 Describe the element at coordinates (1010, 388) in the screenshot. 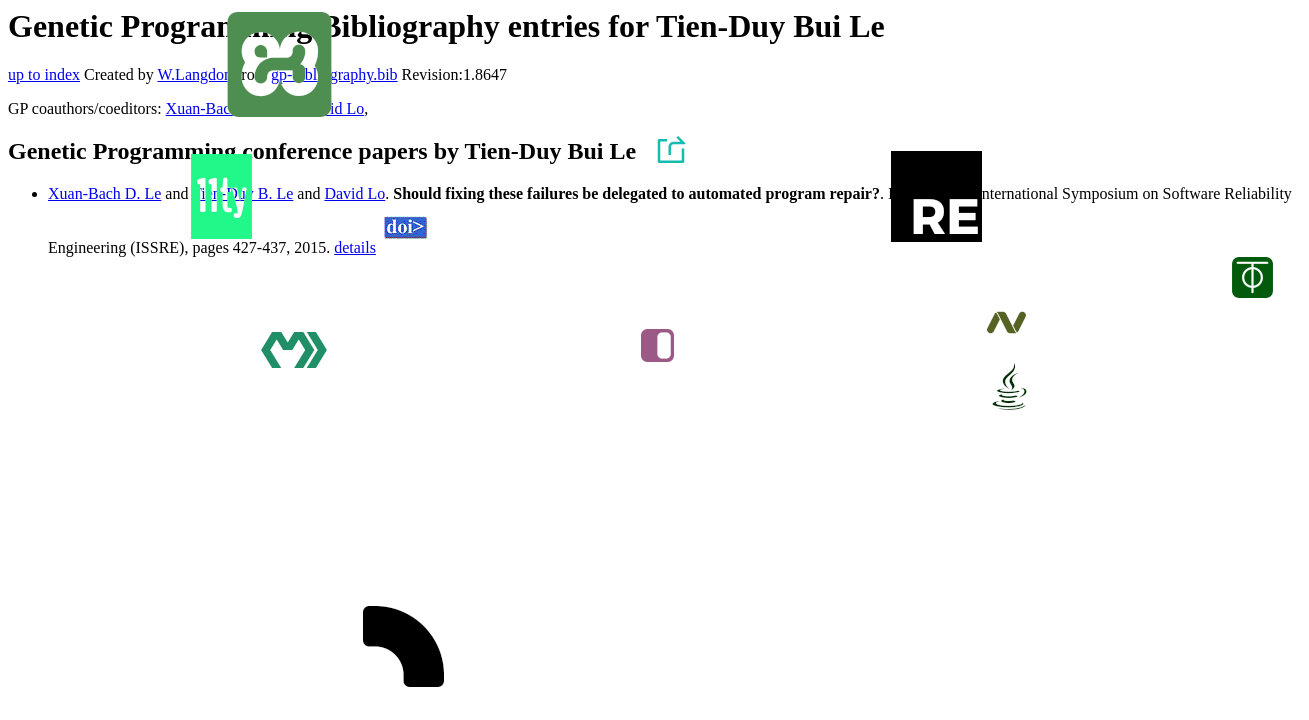

I see `indicates java programming language` at that location.